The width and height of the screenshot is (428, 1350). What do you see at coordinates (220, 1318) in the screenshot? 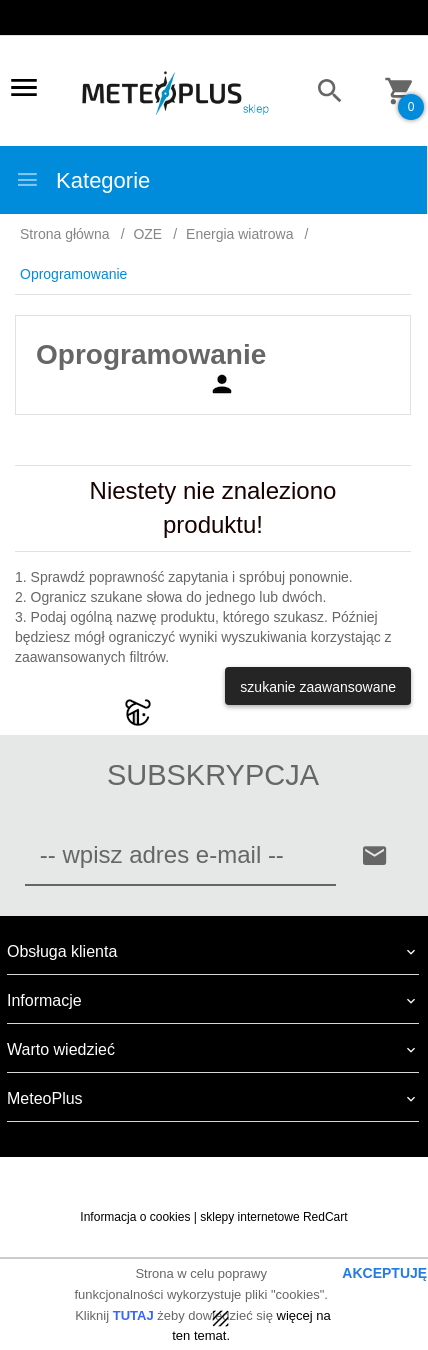
I see `apply a texture or pattern overlay` at bounding box center [220, 1318].